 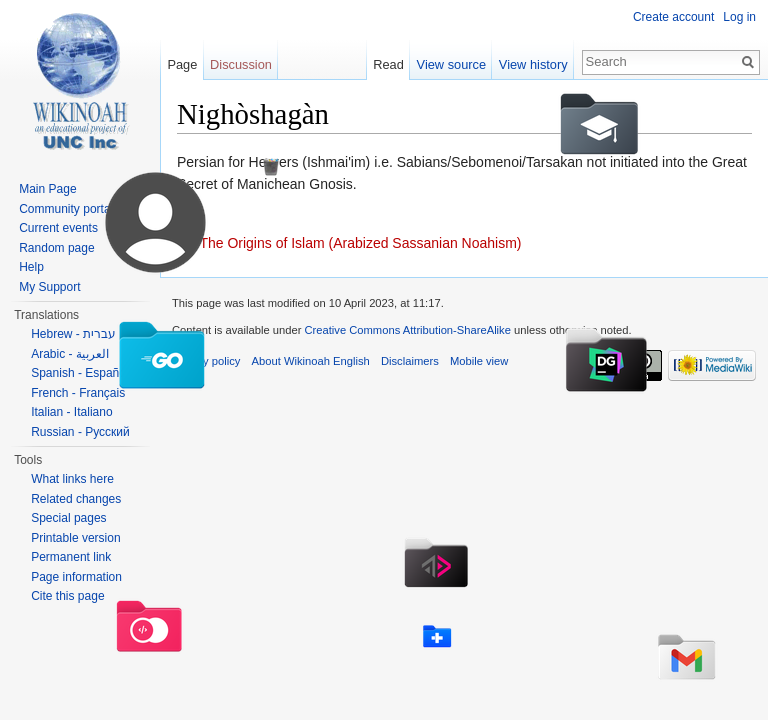 I want to click on open folder containing Go language projects, so click(x=161, y=357).